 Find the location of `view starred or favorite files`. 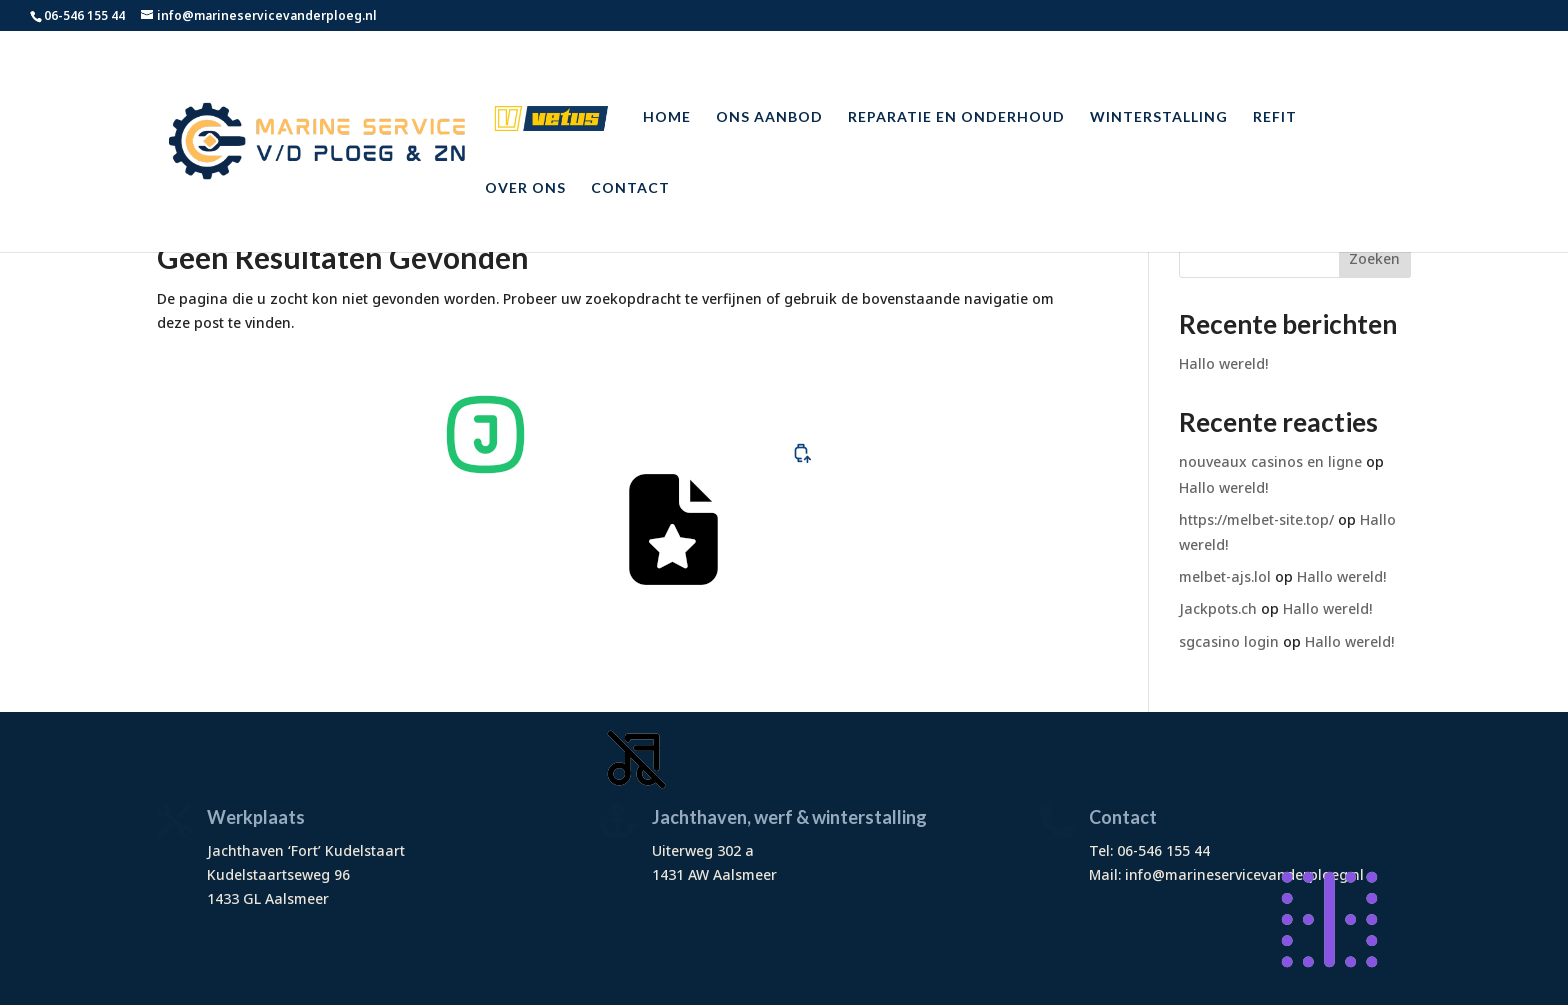

view starred or favorite files is located at coordinates (673, 529).